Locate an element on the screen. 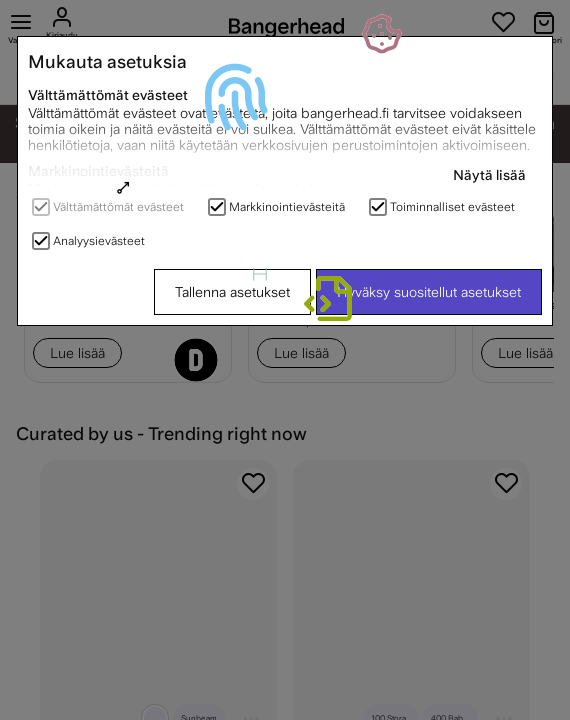  open link in new tab or window is located at coordinates (123, 187).